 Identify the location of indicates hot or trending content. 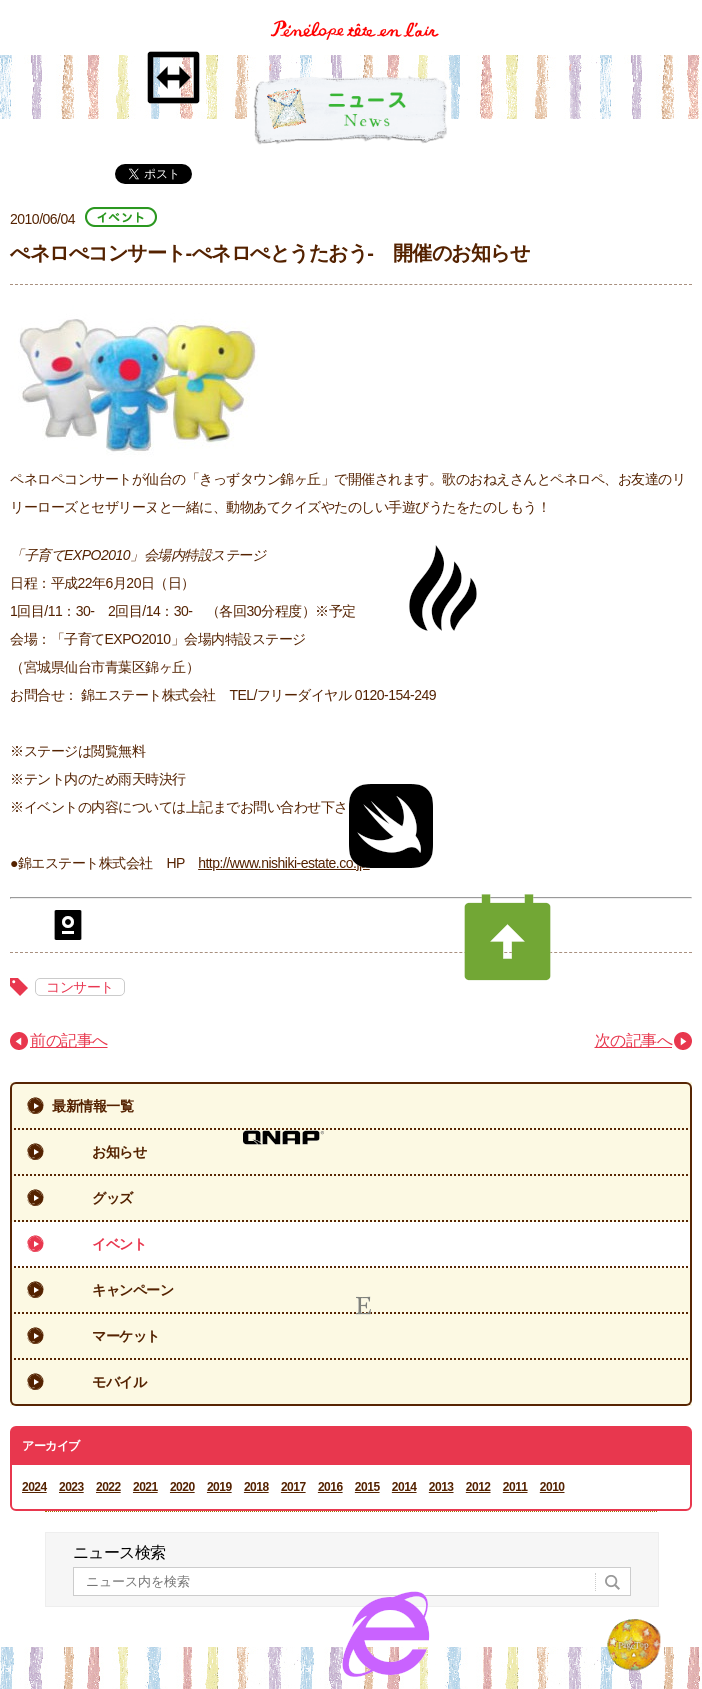
(444, 590).